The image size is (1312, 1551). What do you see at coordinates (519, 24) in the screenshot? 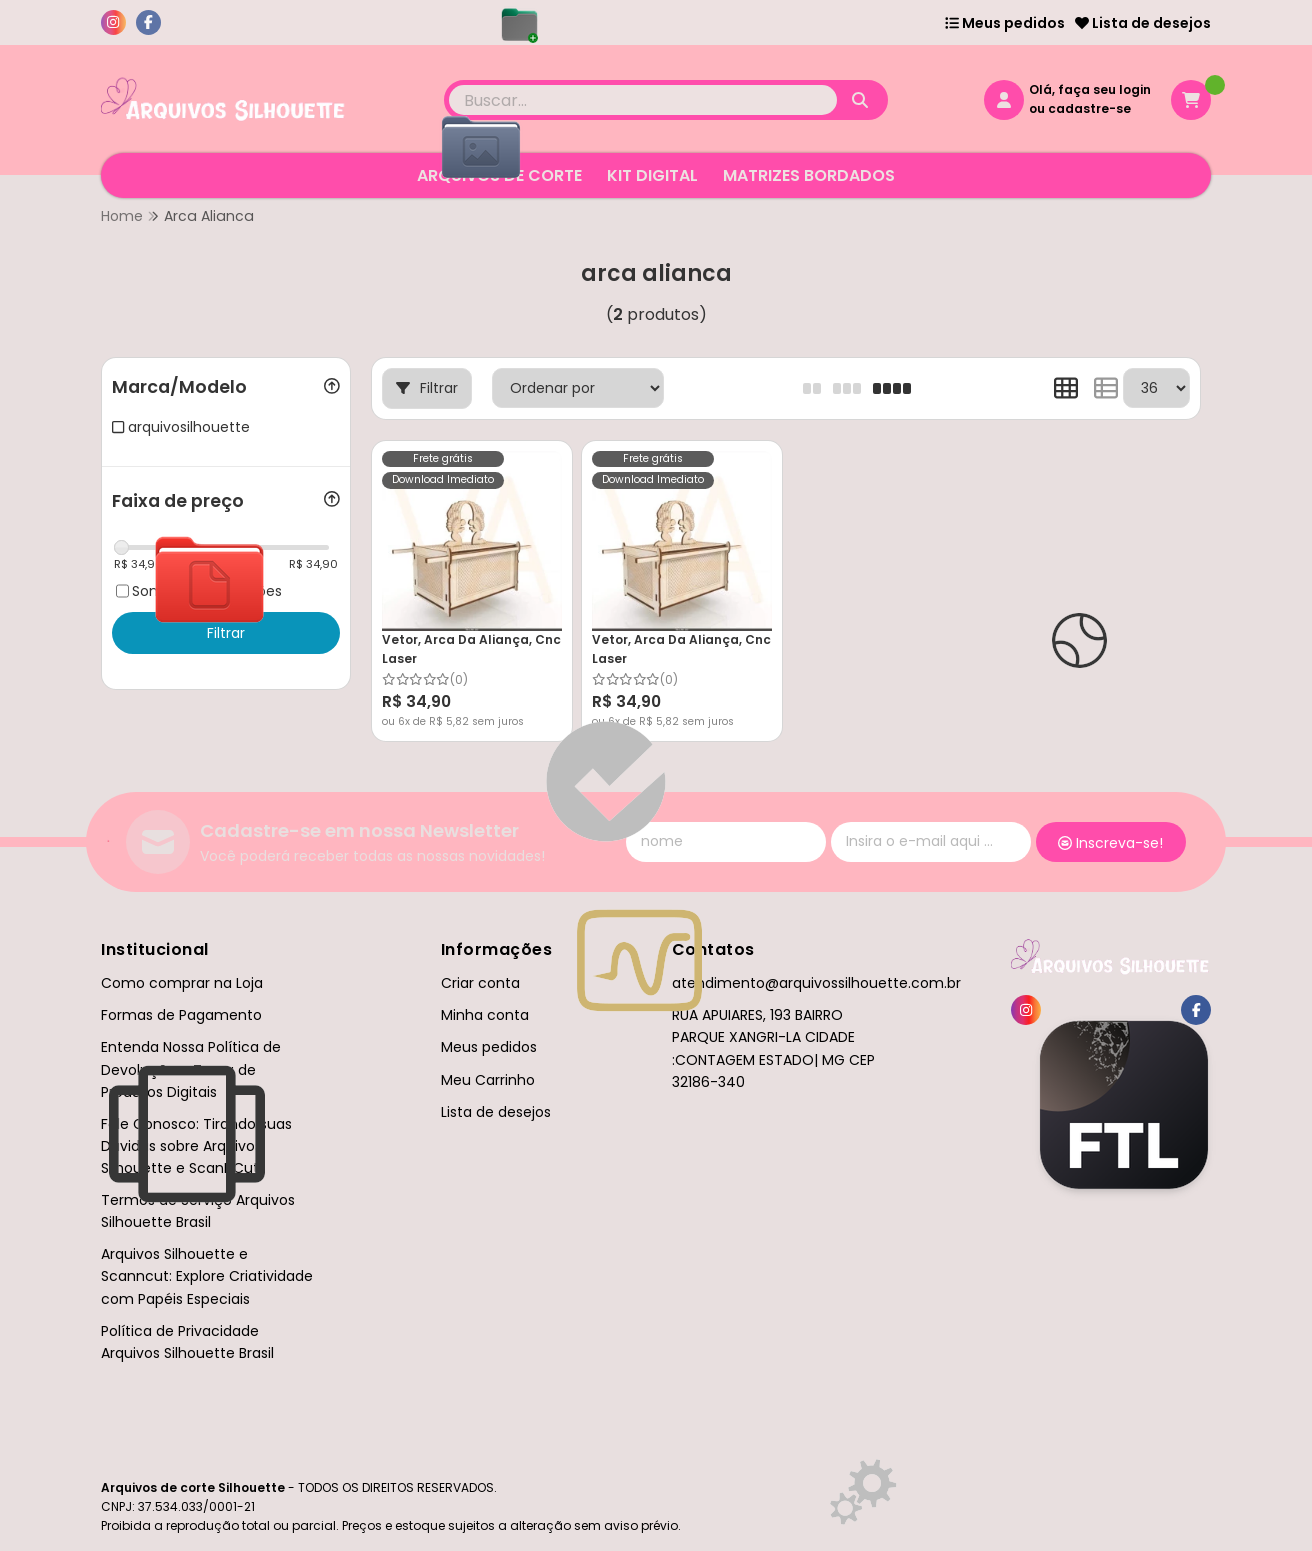
I see `create a new folder` at bounding box center [519, 24].